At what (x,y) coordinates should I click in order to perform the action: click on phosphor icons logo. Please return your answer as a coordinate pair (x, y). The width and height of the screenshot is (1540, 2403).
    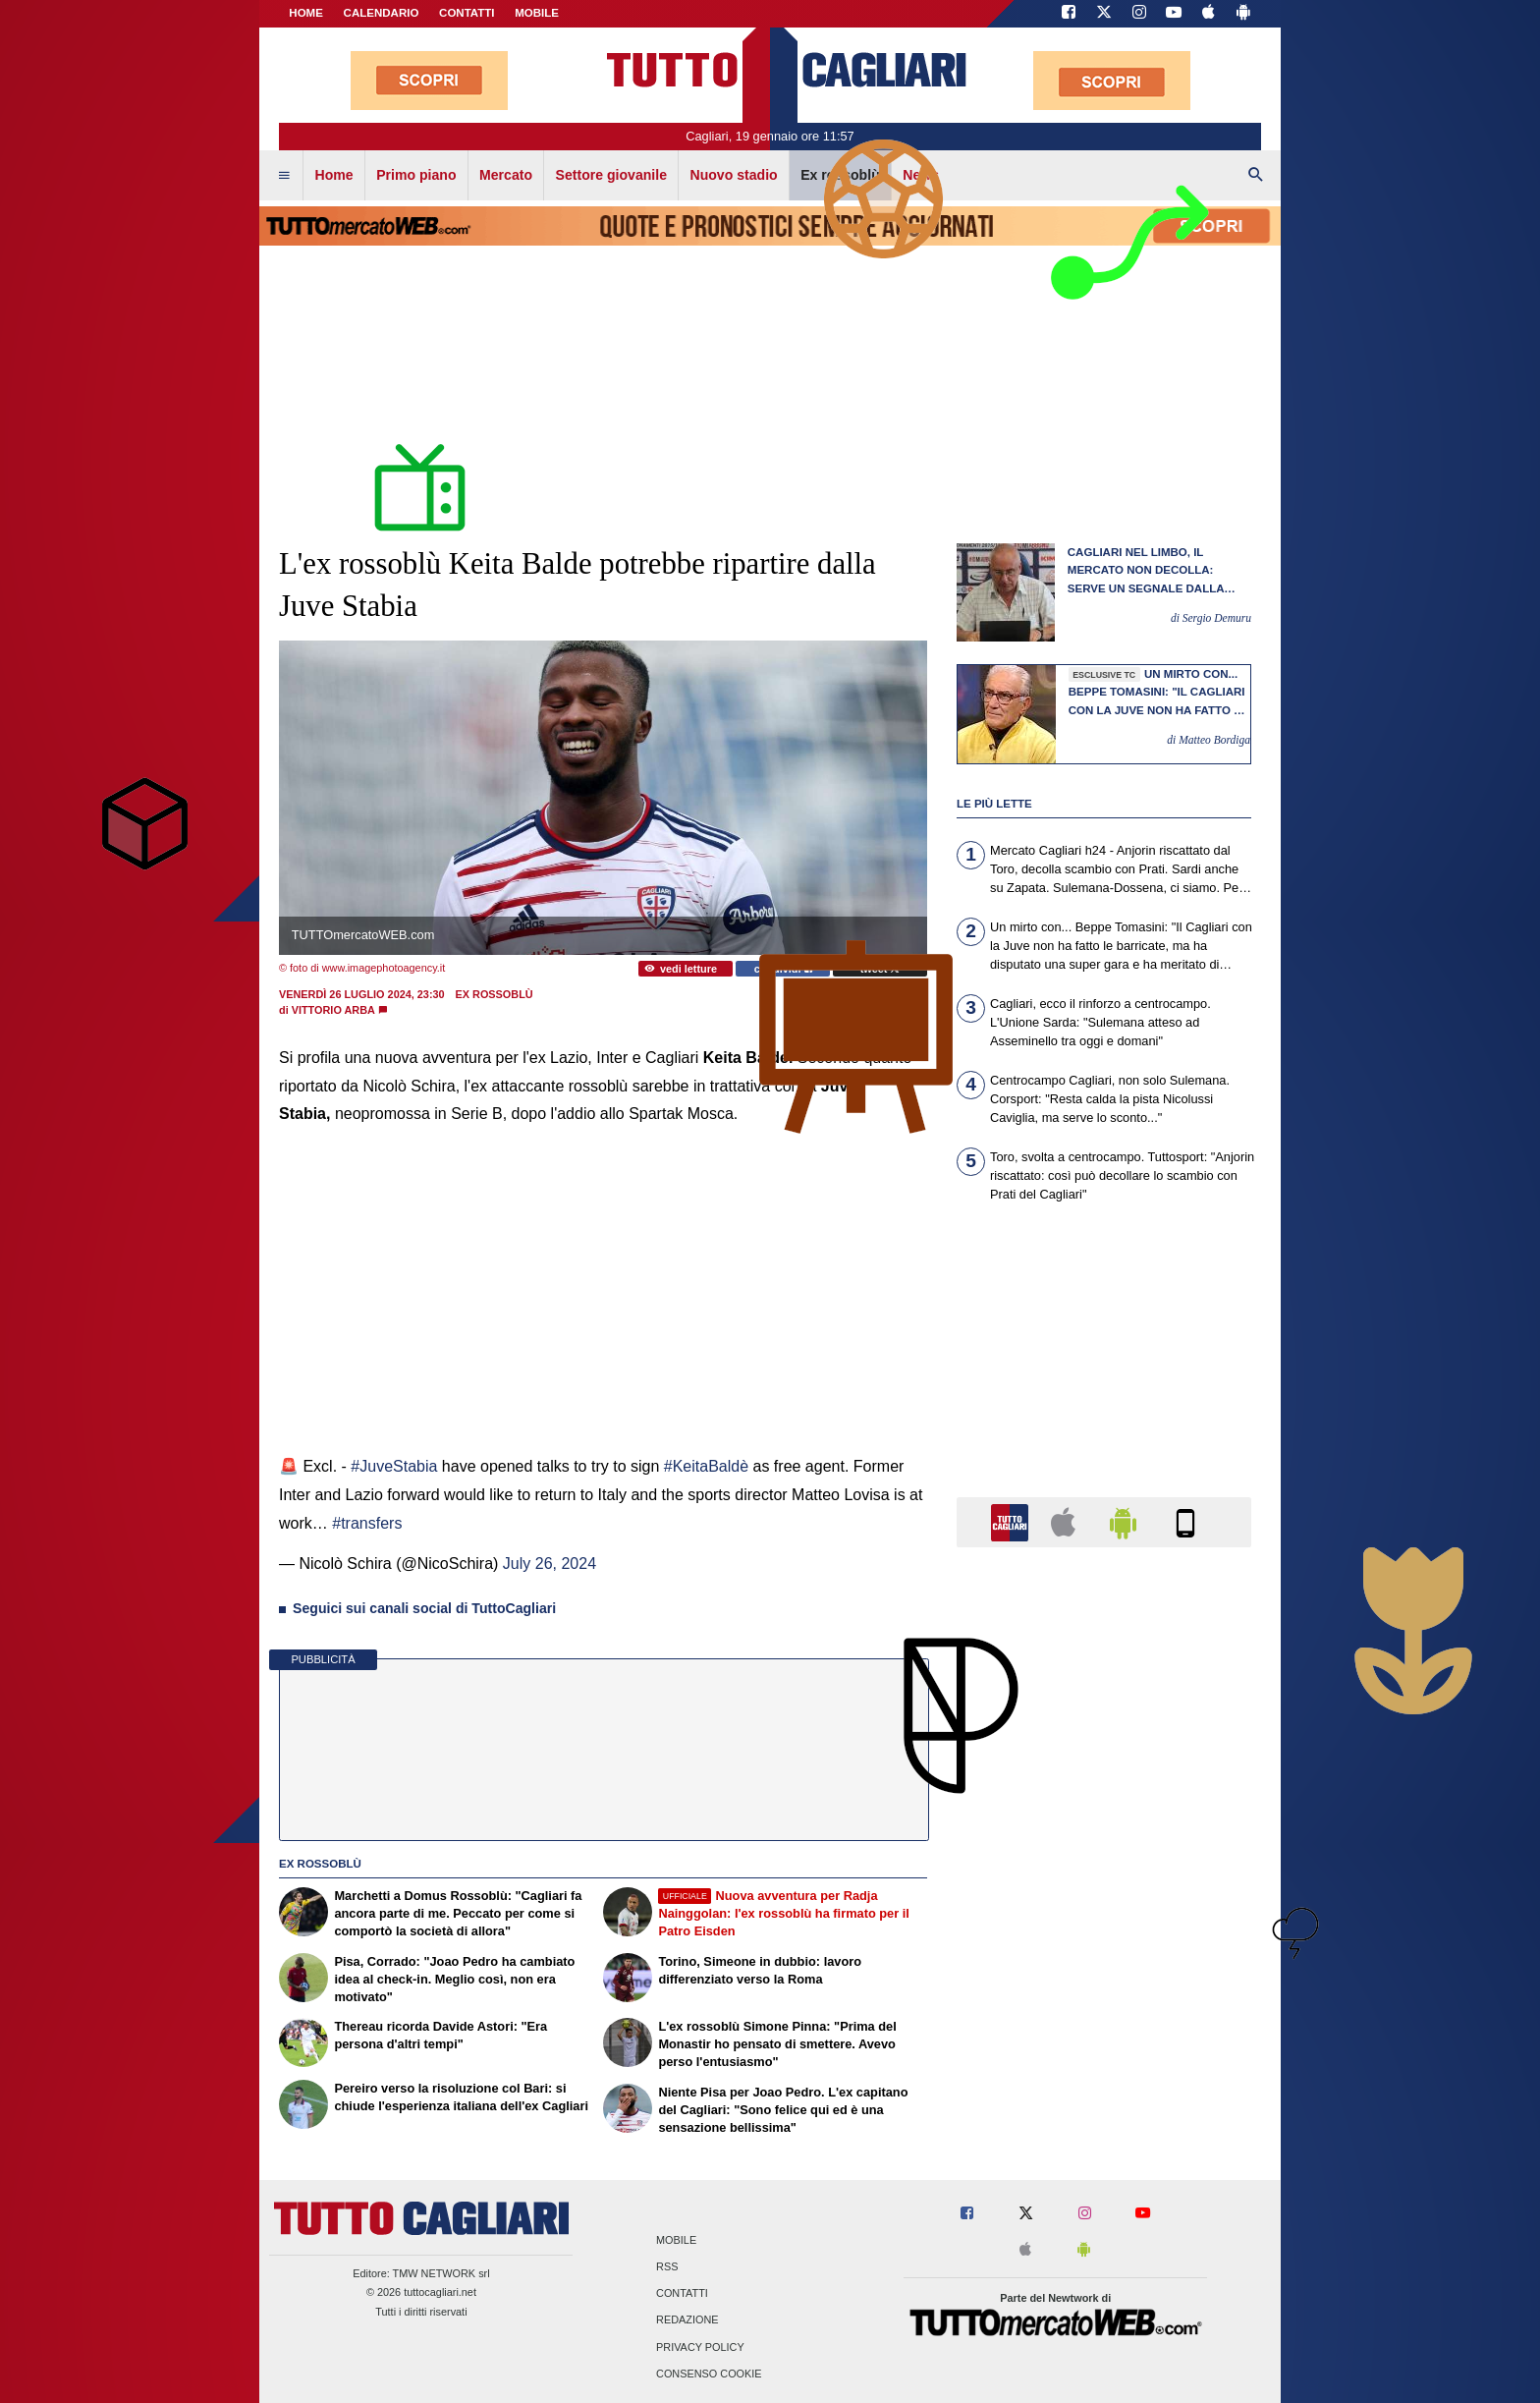
    Looking at the image, I should click on (949, 1706).